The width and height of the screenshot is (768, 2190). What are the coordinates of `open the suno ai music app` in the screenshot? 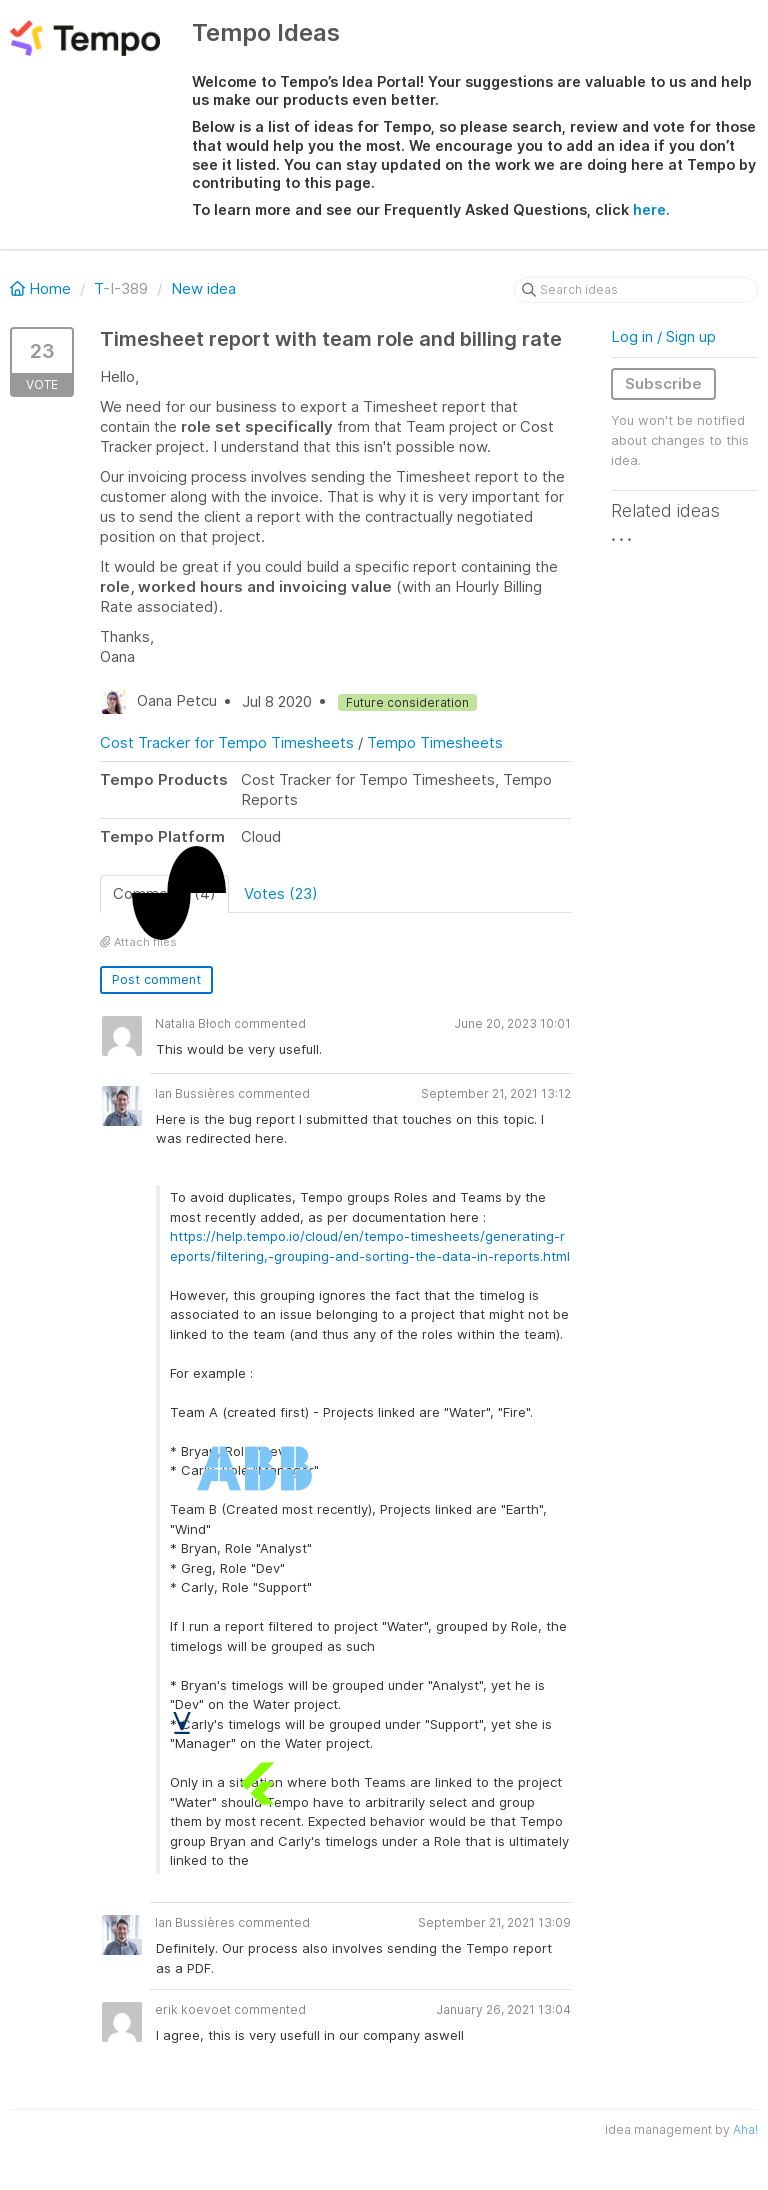 It's located at (179, 893).